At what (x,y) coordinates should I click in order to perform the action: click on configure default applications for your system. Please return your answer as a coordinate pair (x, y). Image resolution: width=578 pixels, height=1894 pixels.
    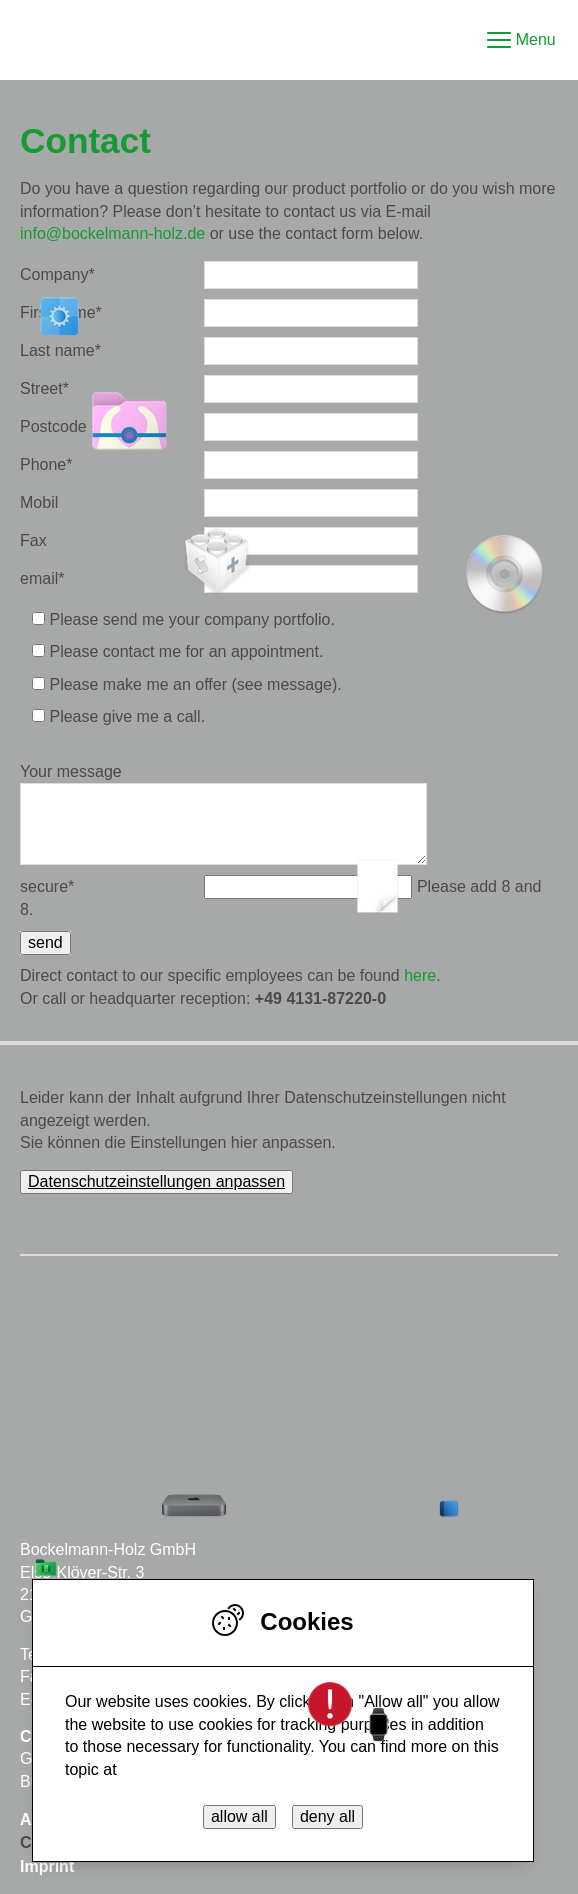
    Looking at the image, I should click on (59, 316).